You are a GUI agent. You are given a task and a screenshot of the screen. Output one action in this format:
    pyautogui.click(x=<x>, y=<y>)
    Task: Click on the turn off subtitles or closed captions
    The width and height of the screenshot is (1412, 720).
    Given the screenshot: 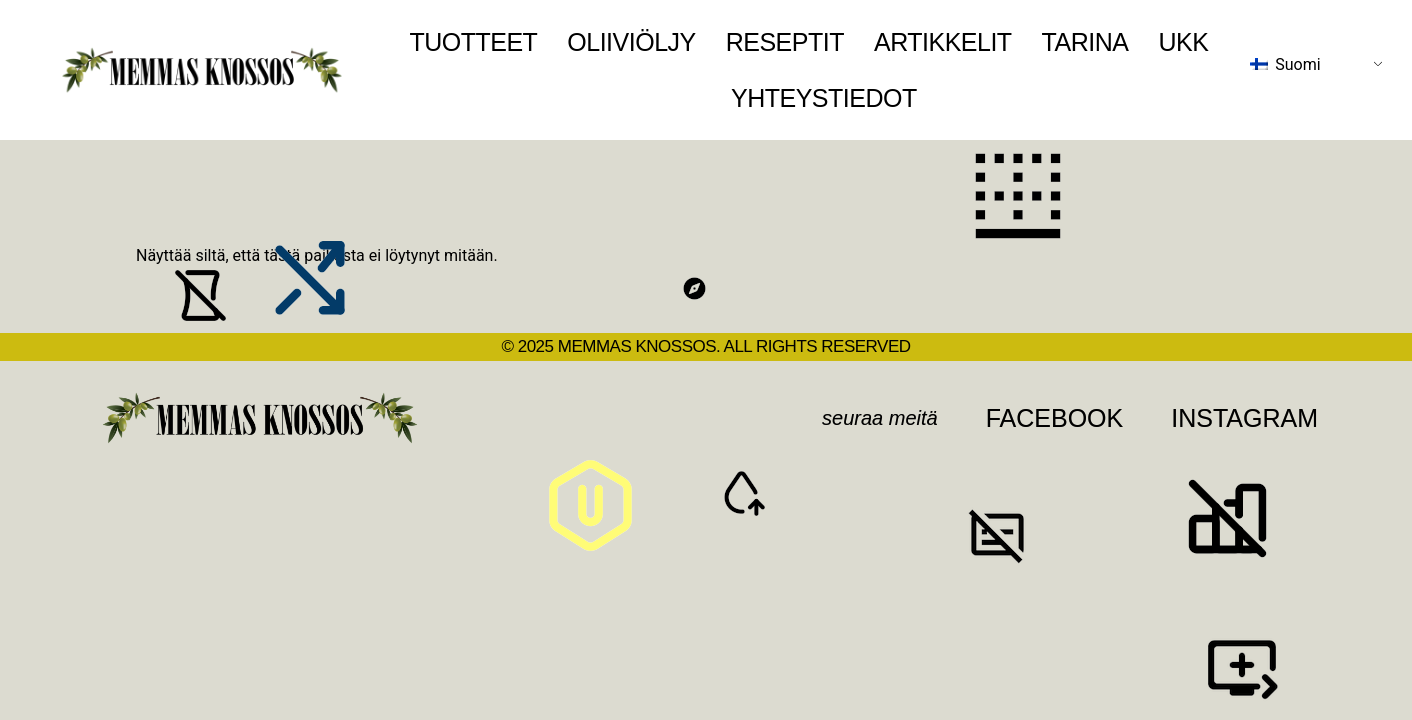 What is the action you would take?
    pyautogui.click(x=997, y=534)
    